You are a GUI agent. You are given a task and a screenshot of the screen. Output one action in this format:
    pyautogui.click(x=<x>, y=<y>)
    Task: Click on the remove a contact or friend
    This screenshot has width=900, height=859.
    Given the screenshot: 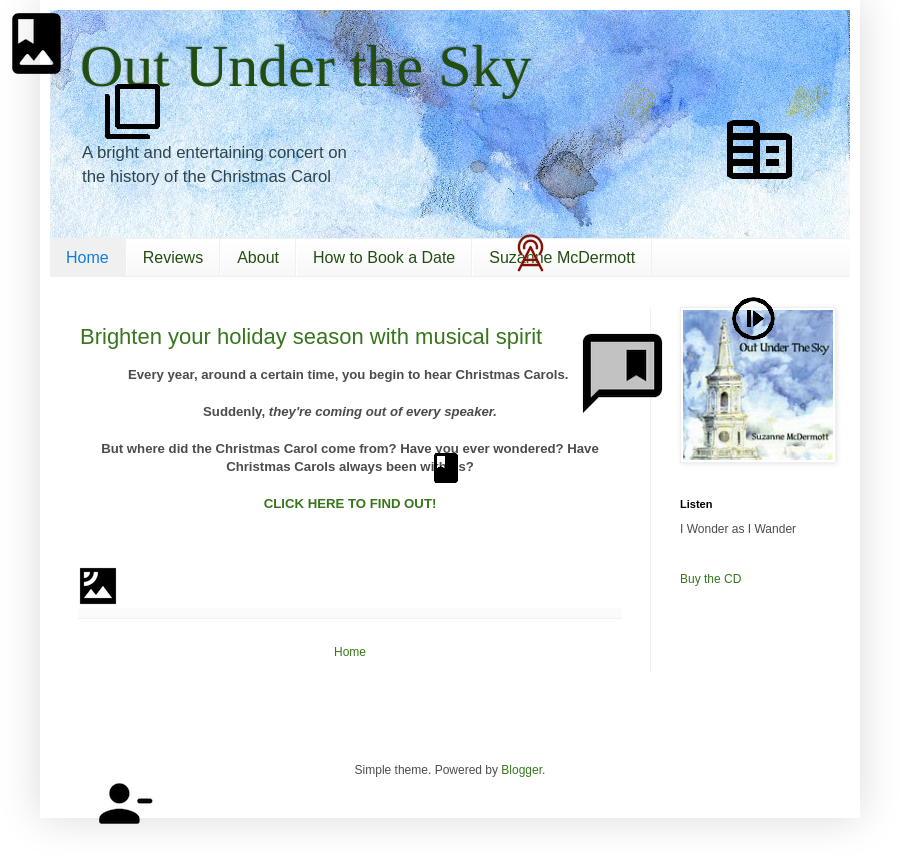 What is the action you would take?
    pyautogui.click(x=124, y=803)
    